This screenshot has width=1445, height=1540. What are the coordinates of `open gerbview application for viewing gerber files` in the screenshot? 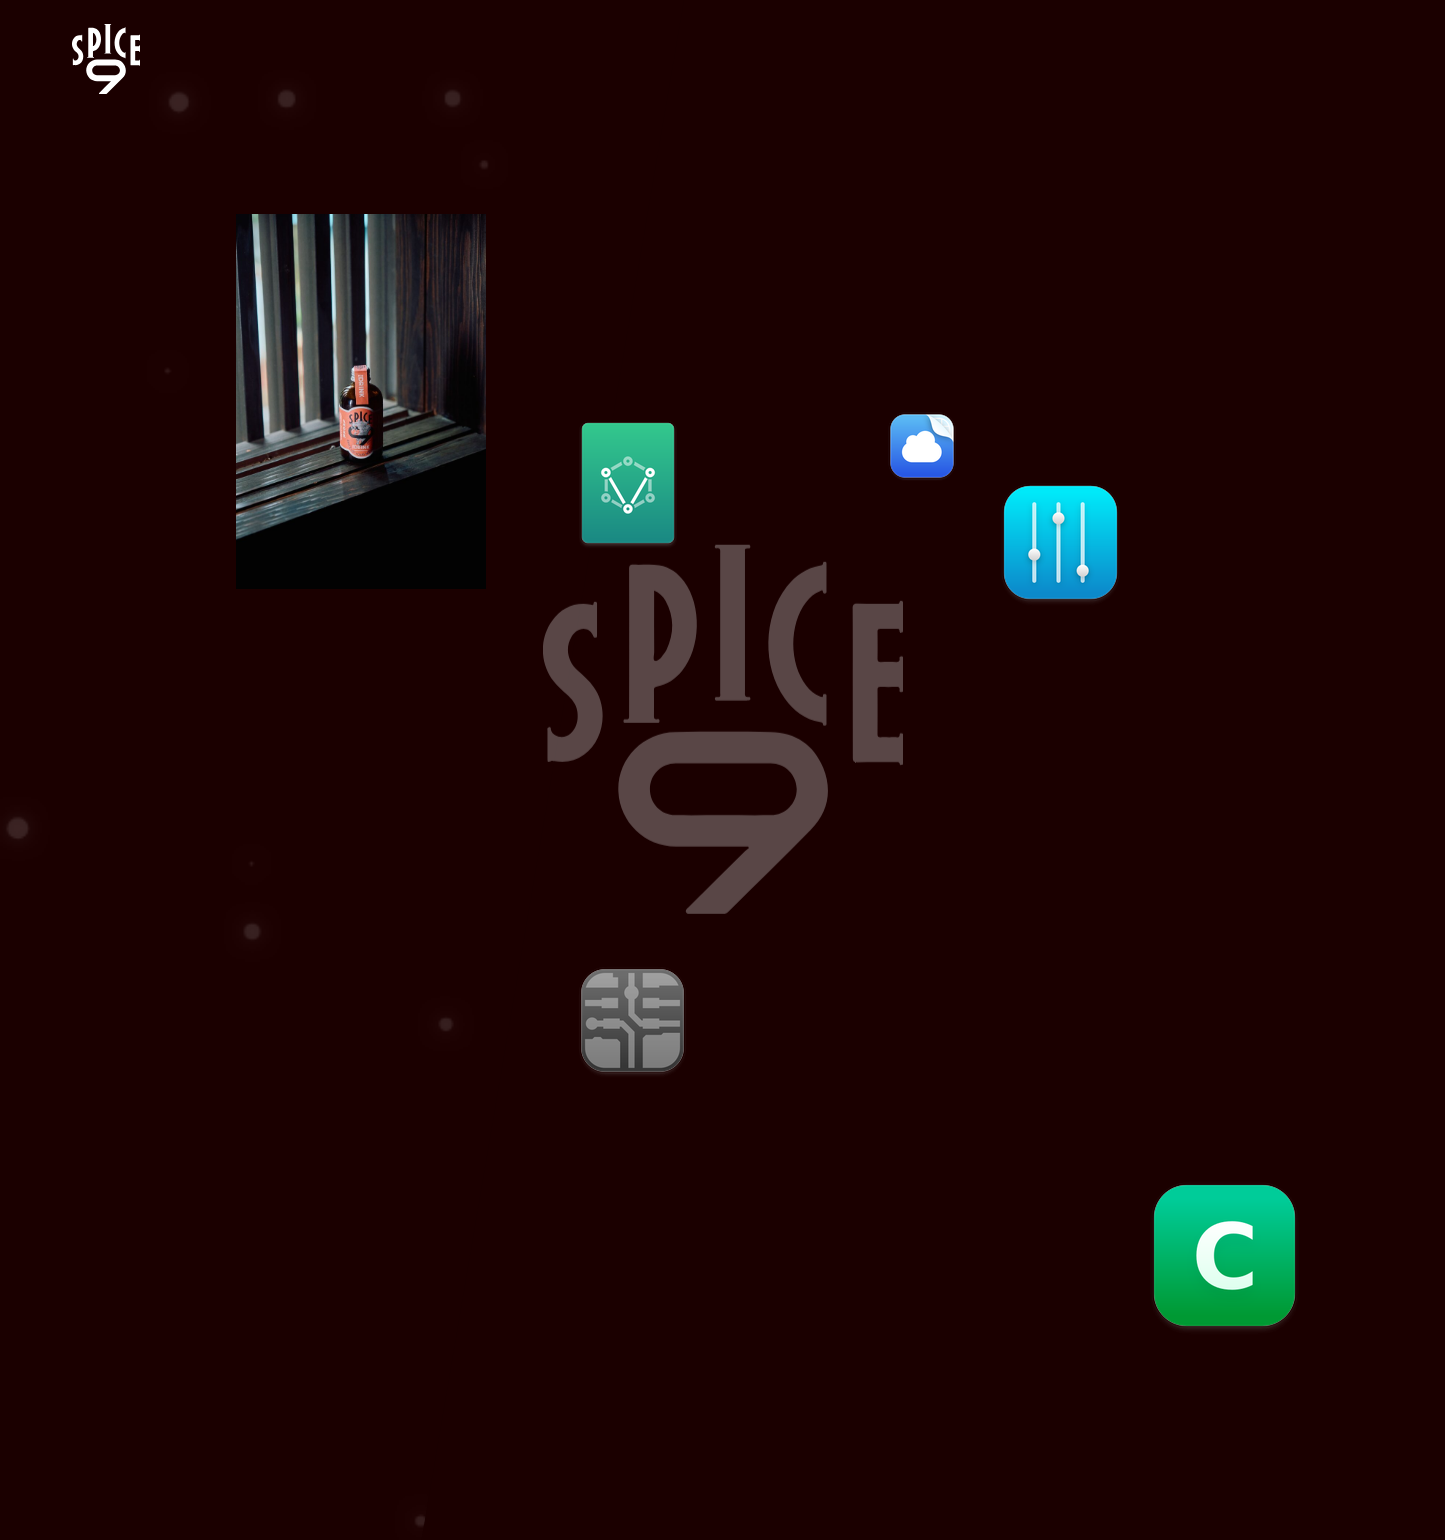 It's located at (632, 1020).